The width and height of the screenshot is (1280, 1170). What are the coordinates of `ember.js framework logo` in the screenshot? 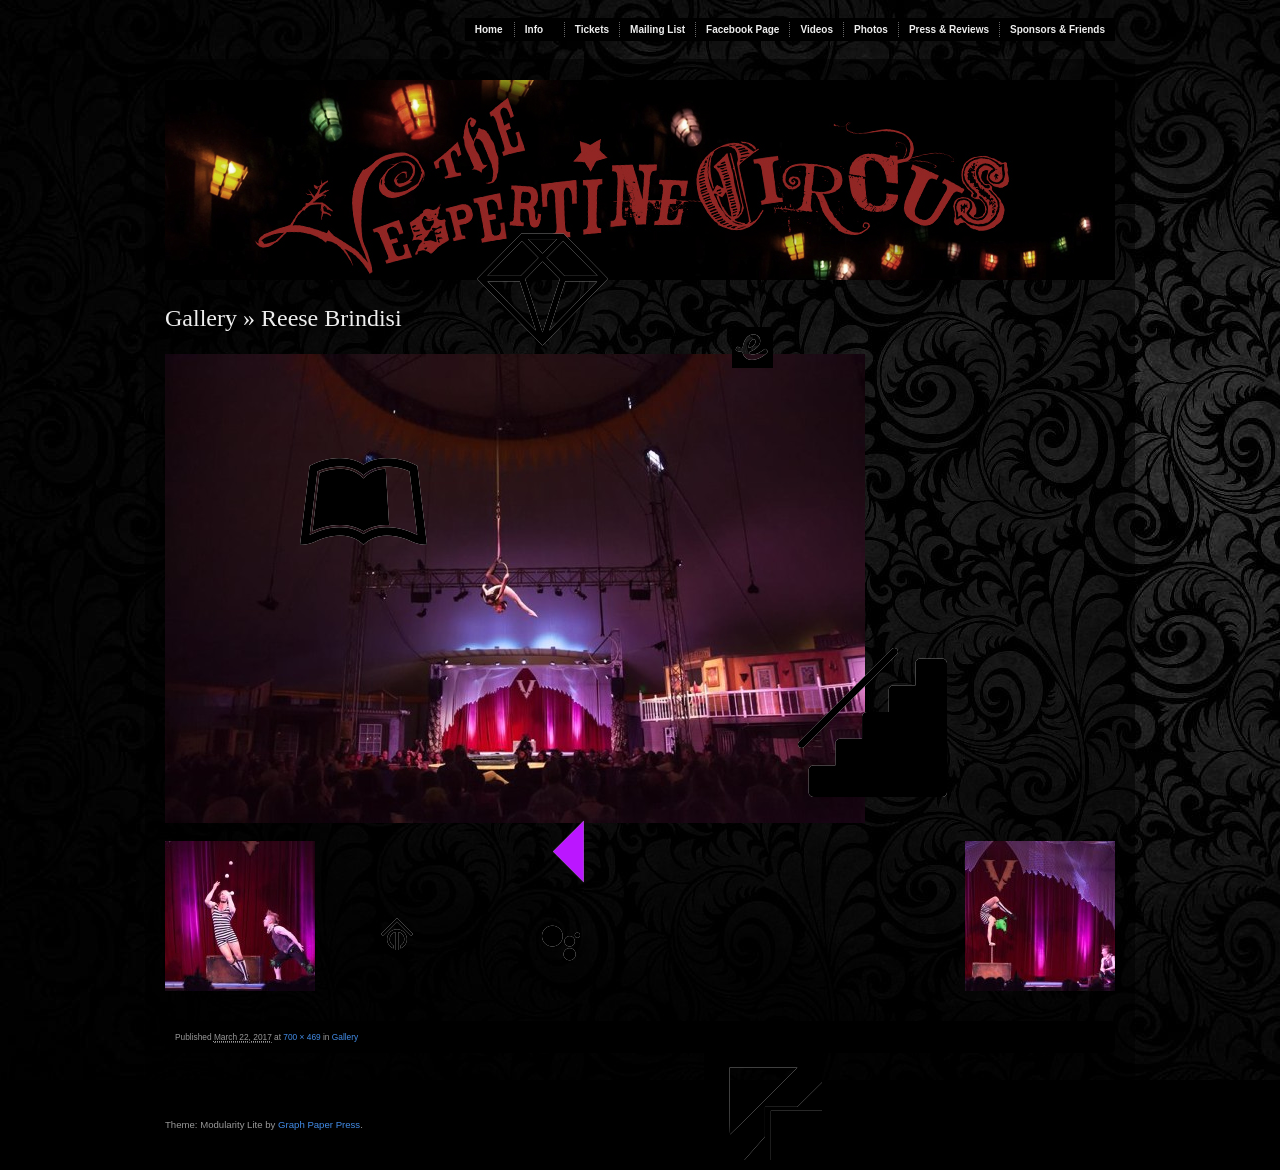 It's located at (752, 347).